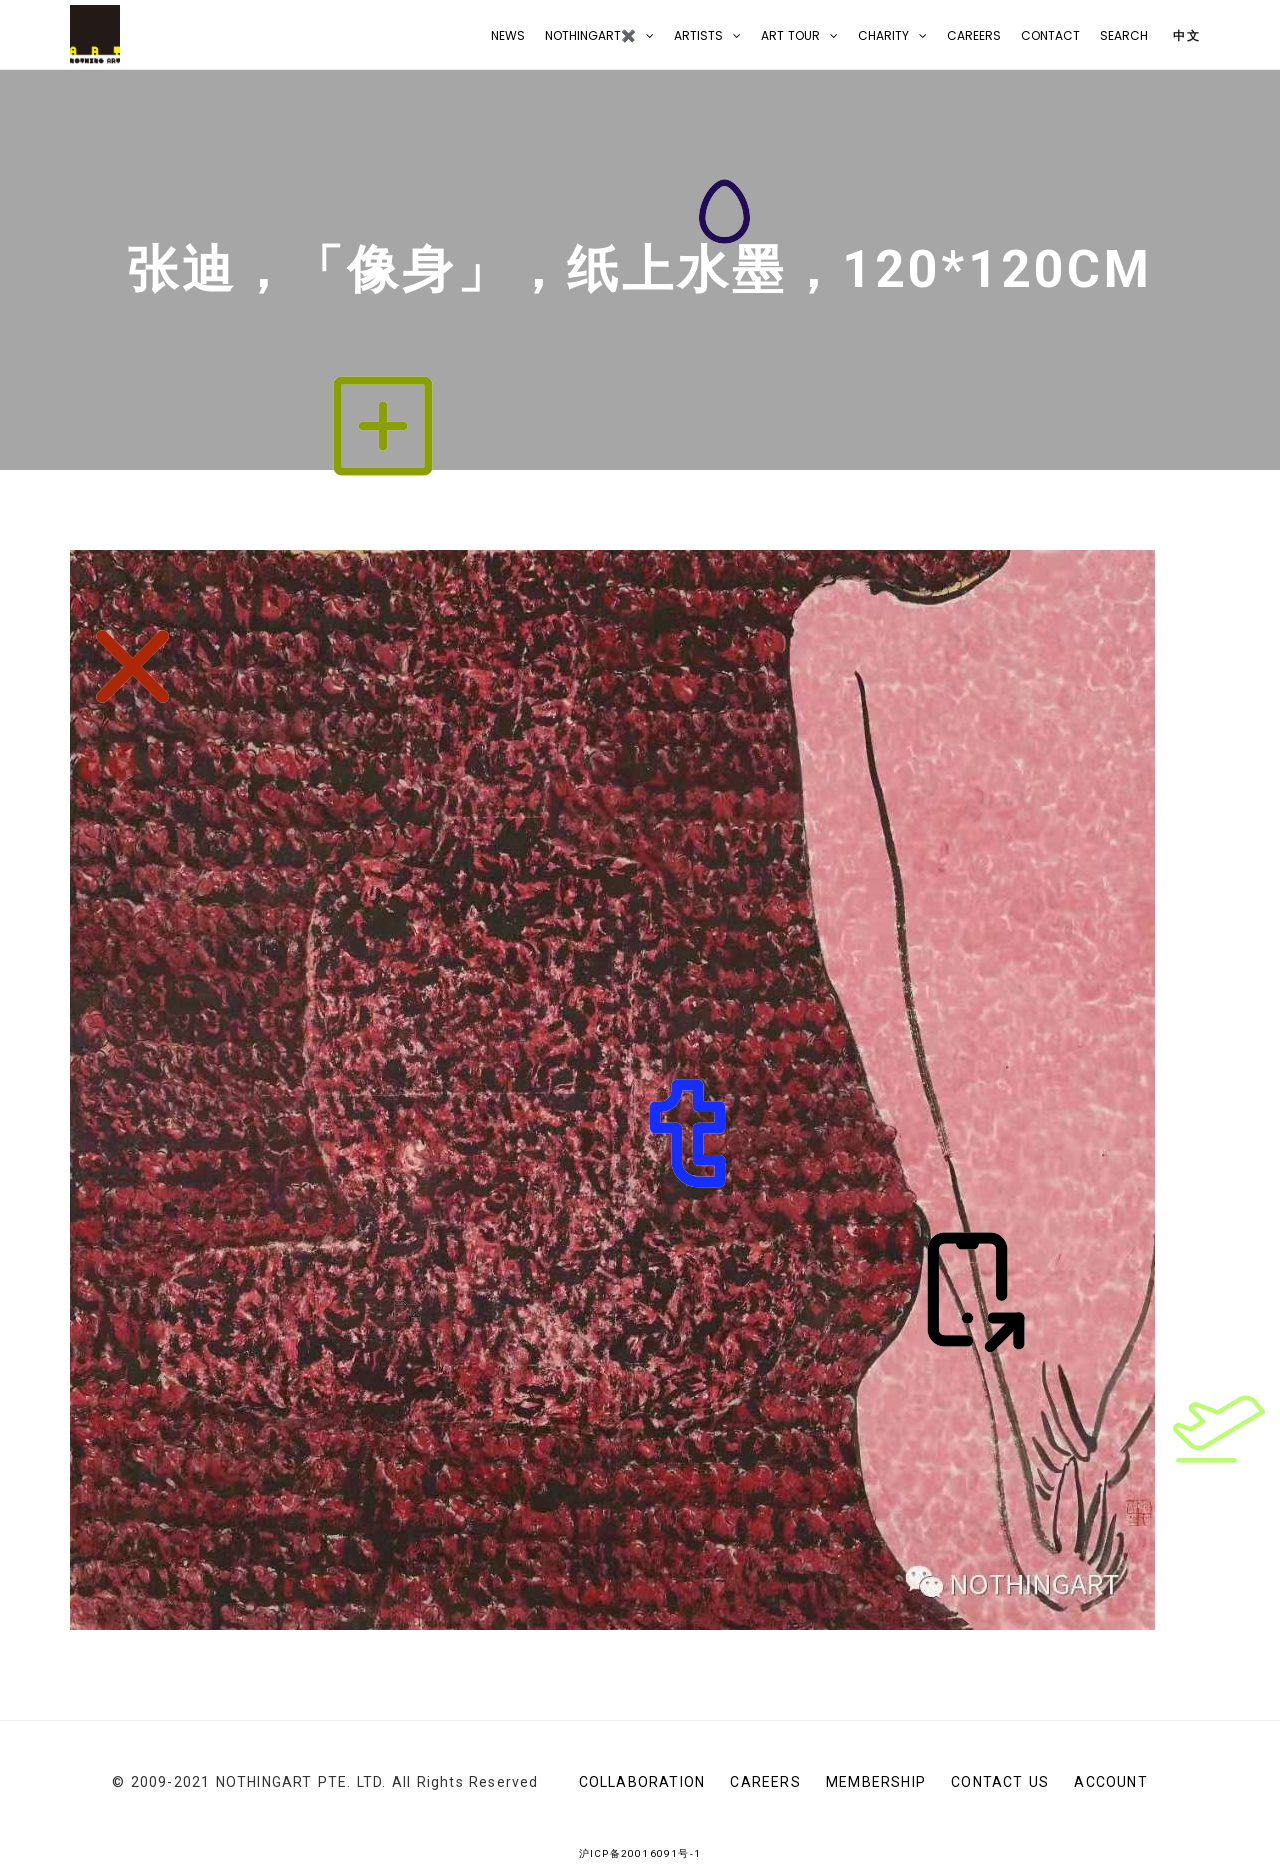 Image resolution: width=1280 pixels, height=1876 pixels. I want to click on indicates egg or egg-containing ingredients in food items, so click(724, 211).